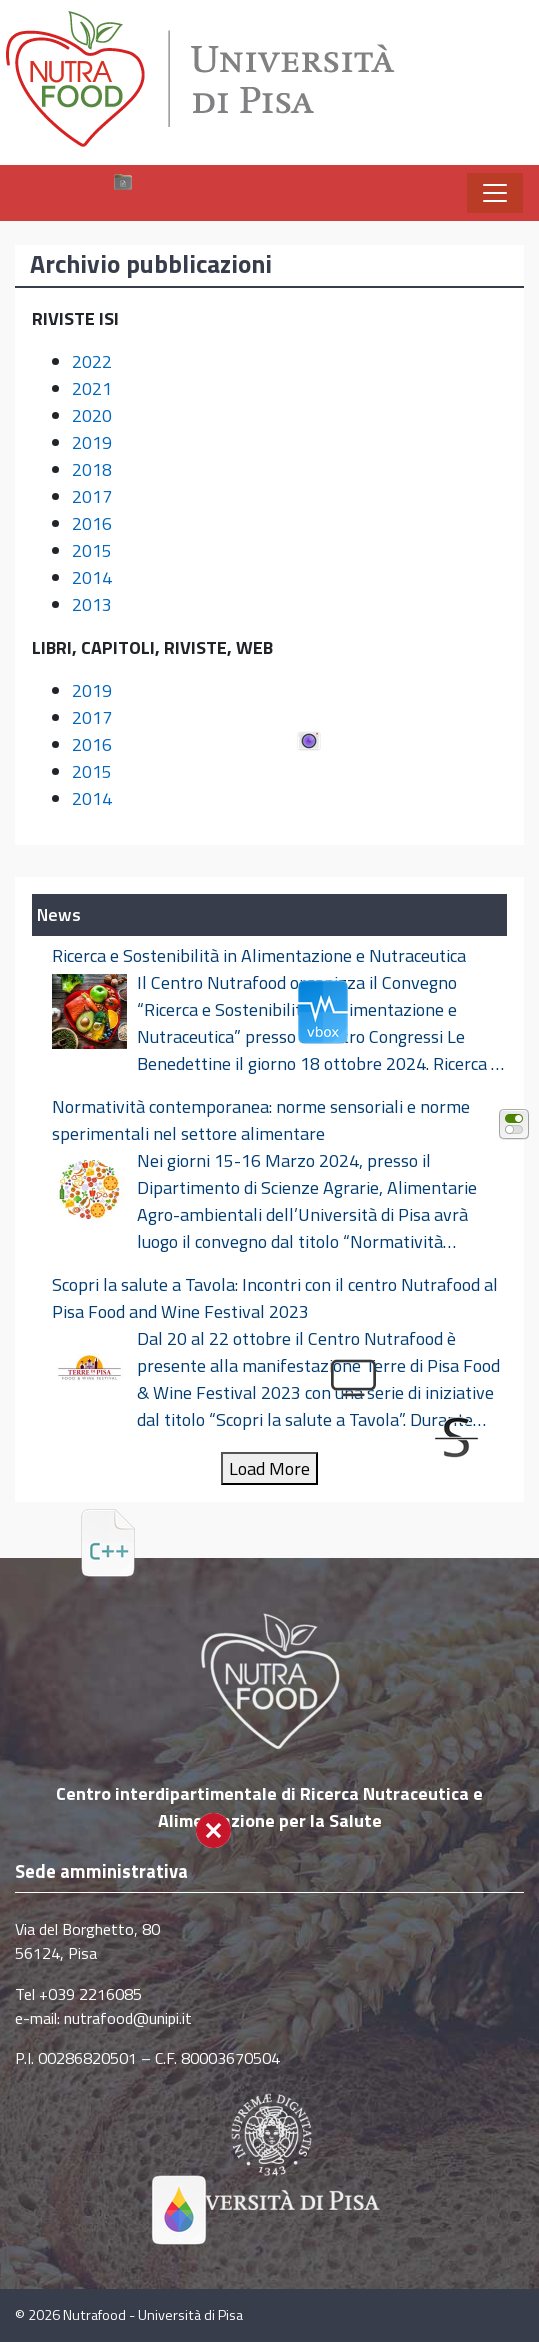 The height and width of the screenshot is (2342, 539). I want to click on stop or cancel the current action, so click(213, 1830).